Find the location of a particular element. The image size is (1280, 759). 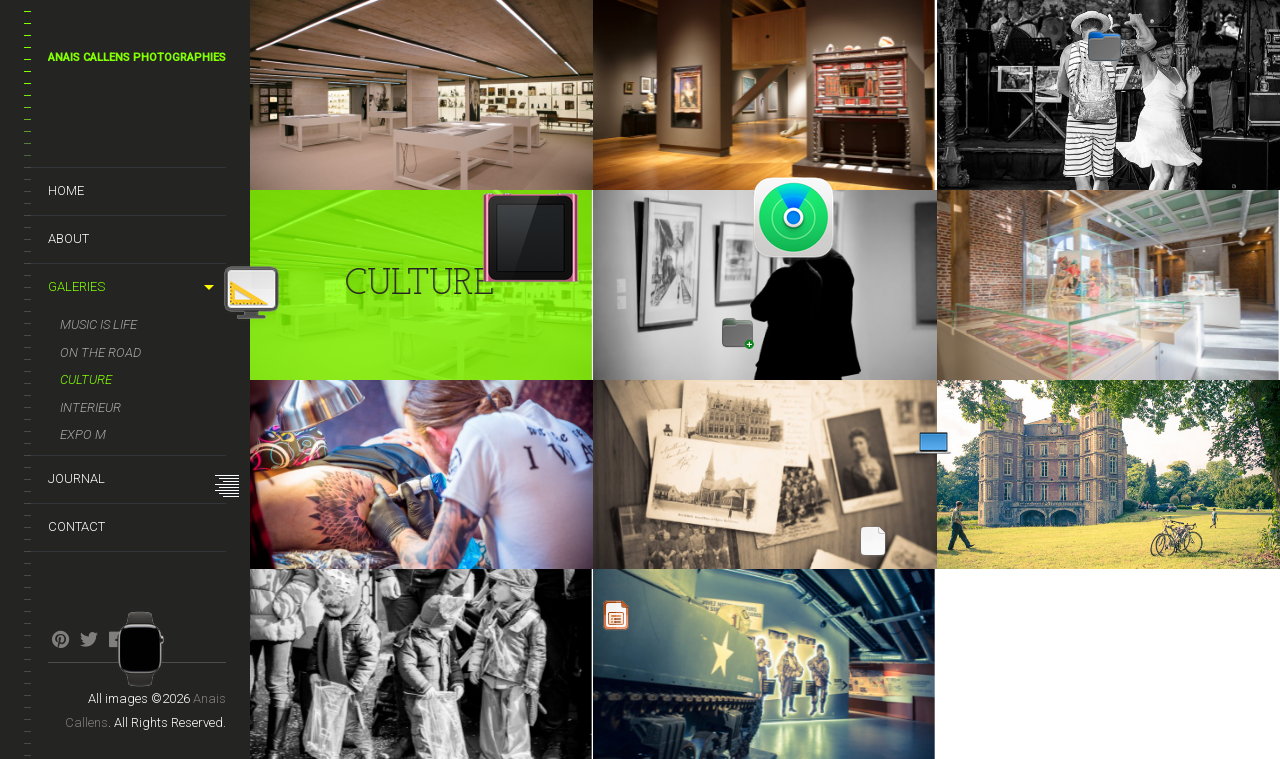

create a new folder is located at coordinates (737, 332).